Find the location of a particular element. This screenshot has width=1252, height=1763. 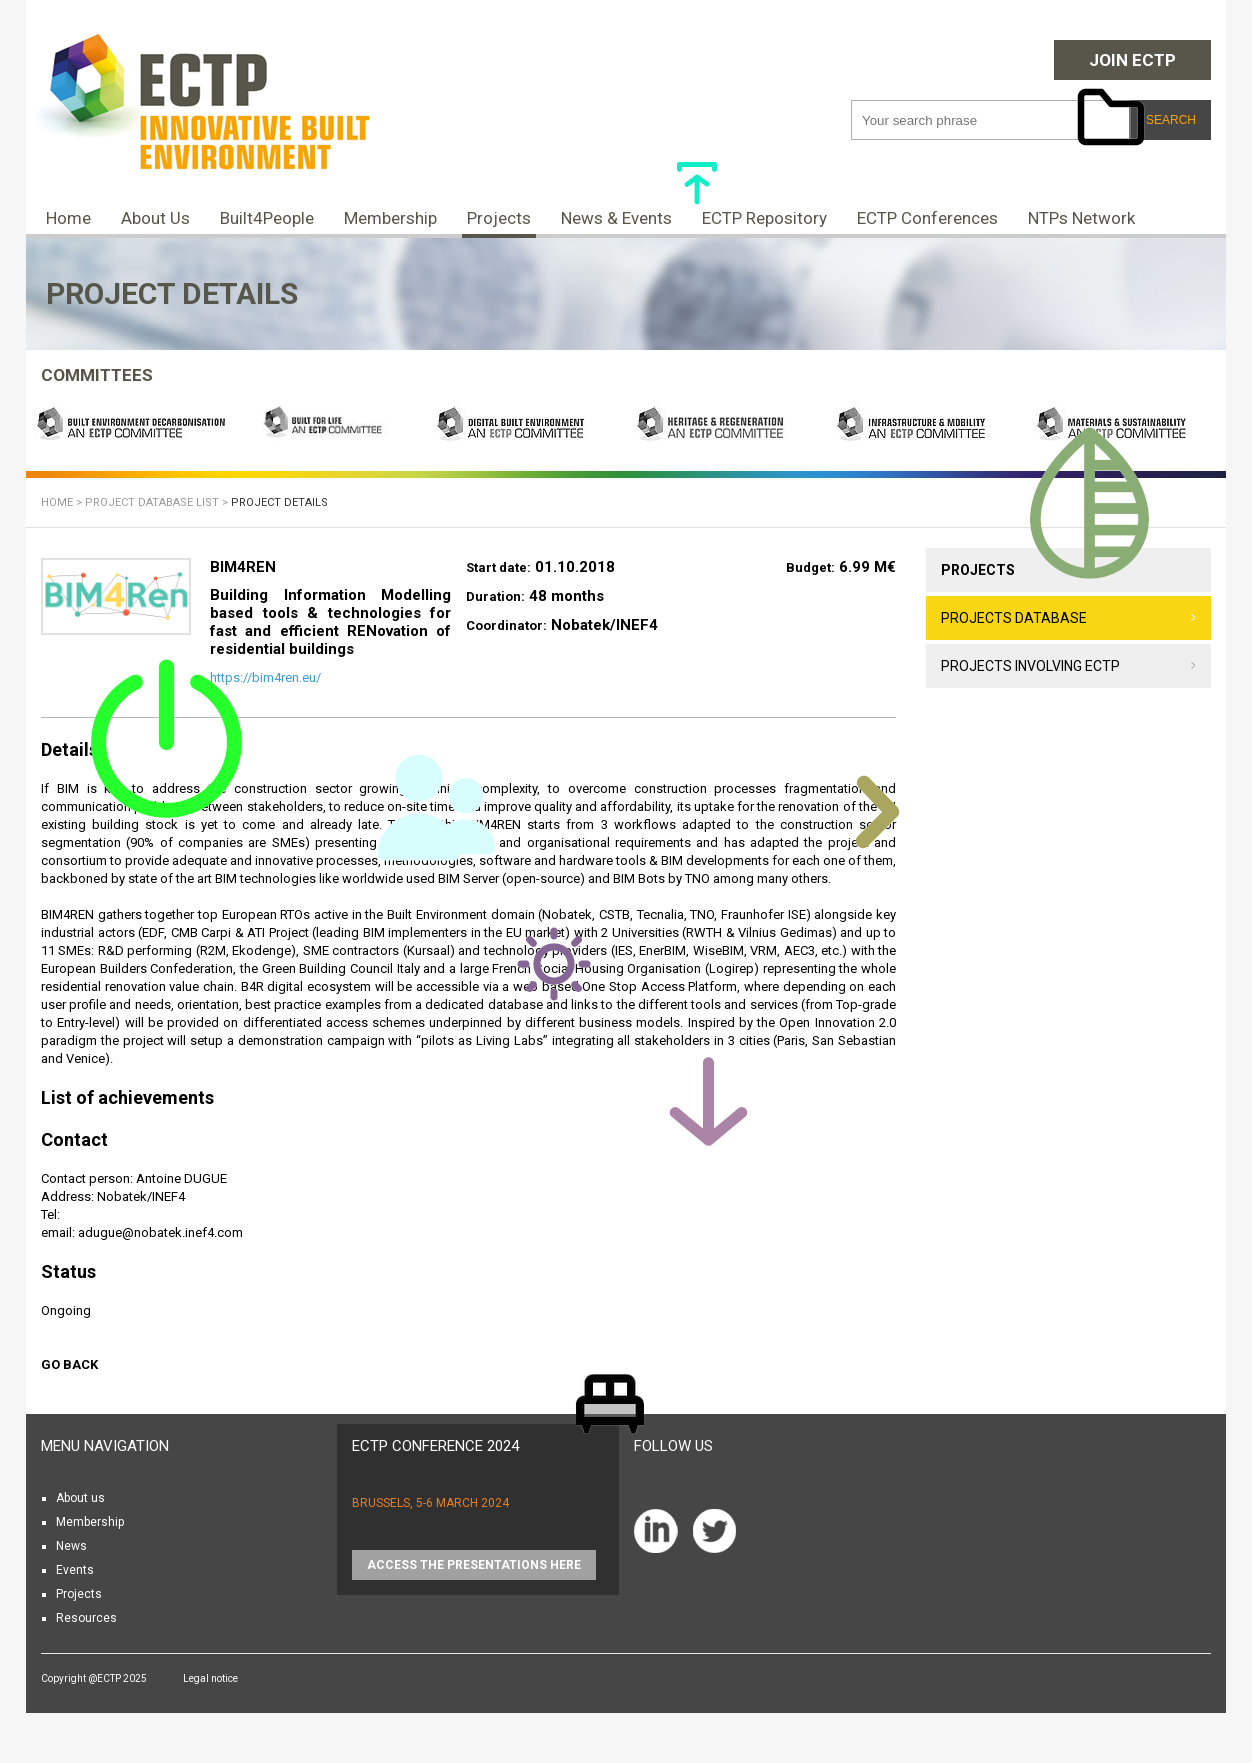

view single room accommodations is located at coordinates (610, 1404).